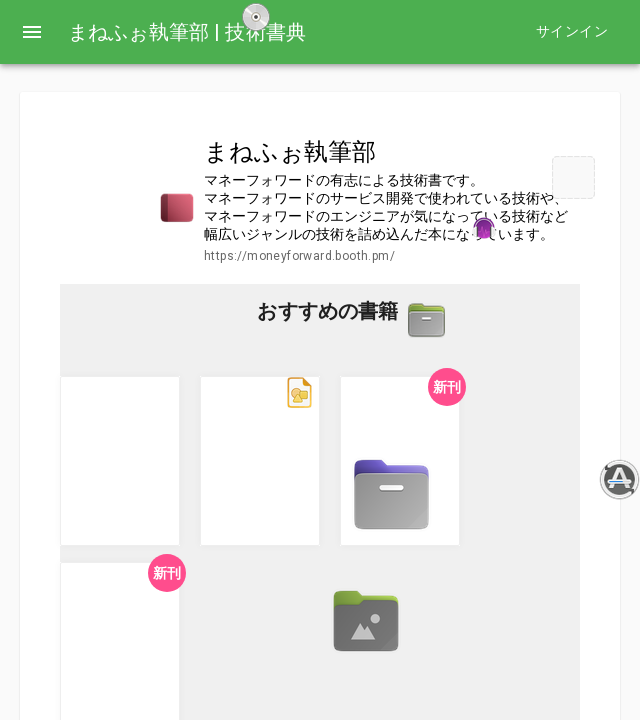  What do you see at coordinates (573, 177) in the screenshot?
I see `represents an unrecognized or unknown file type` at bounding box center [573, 177].